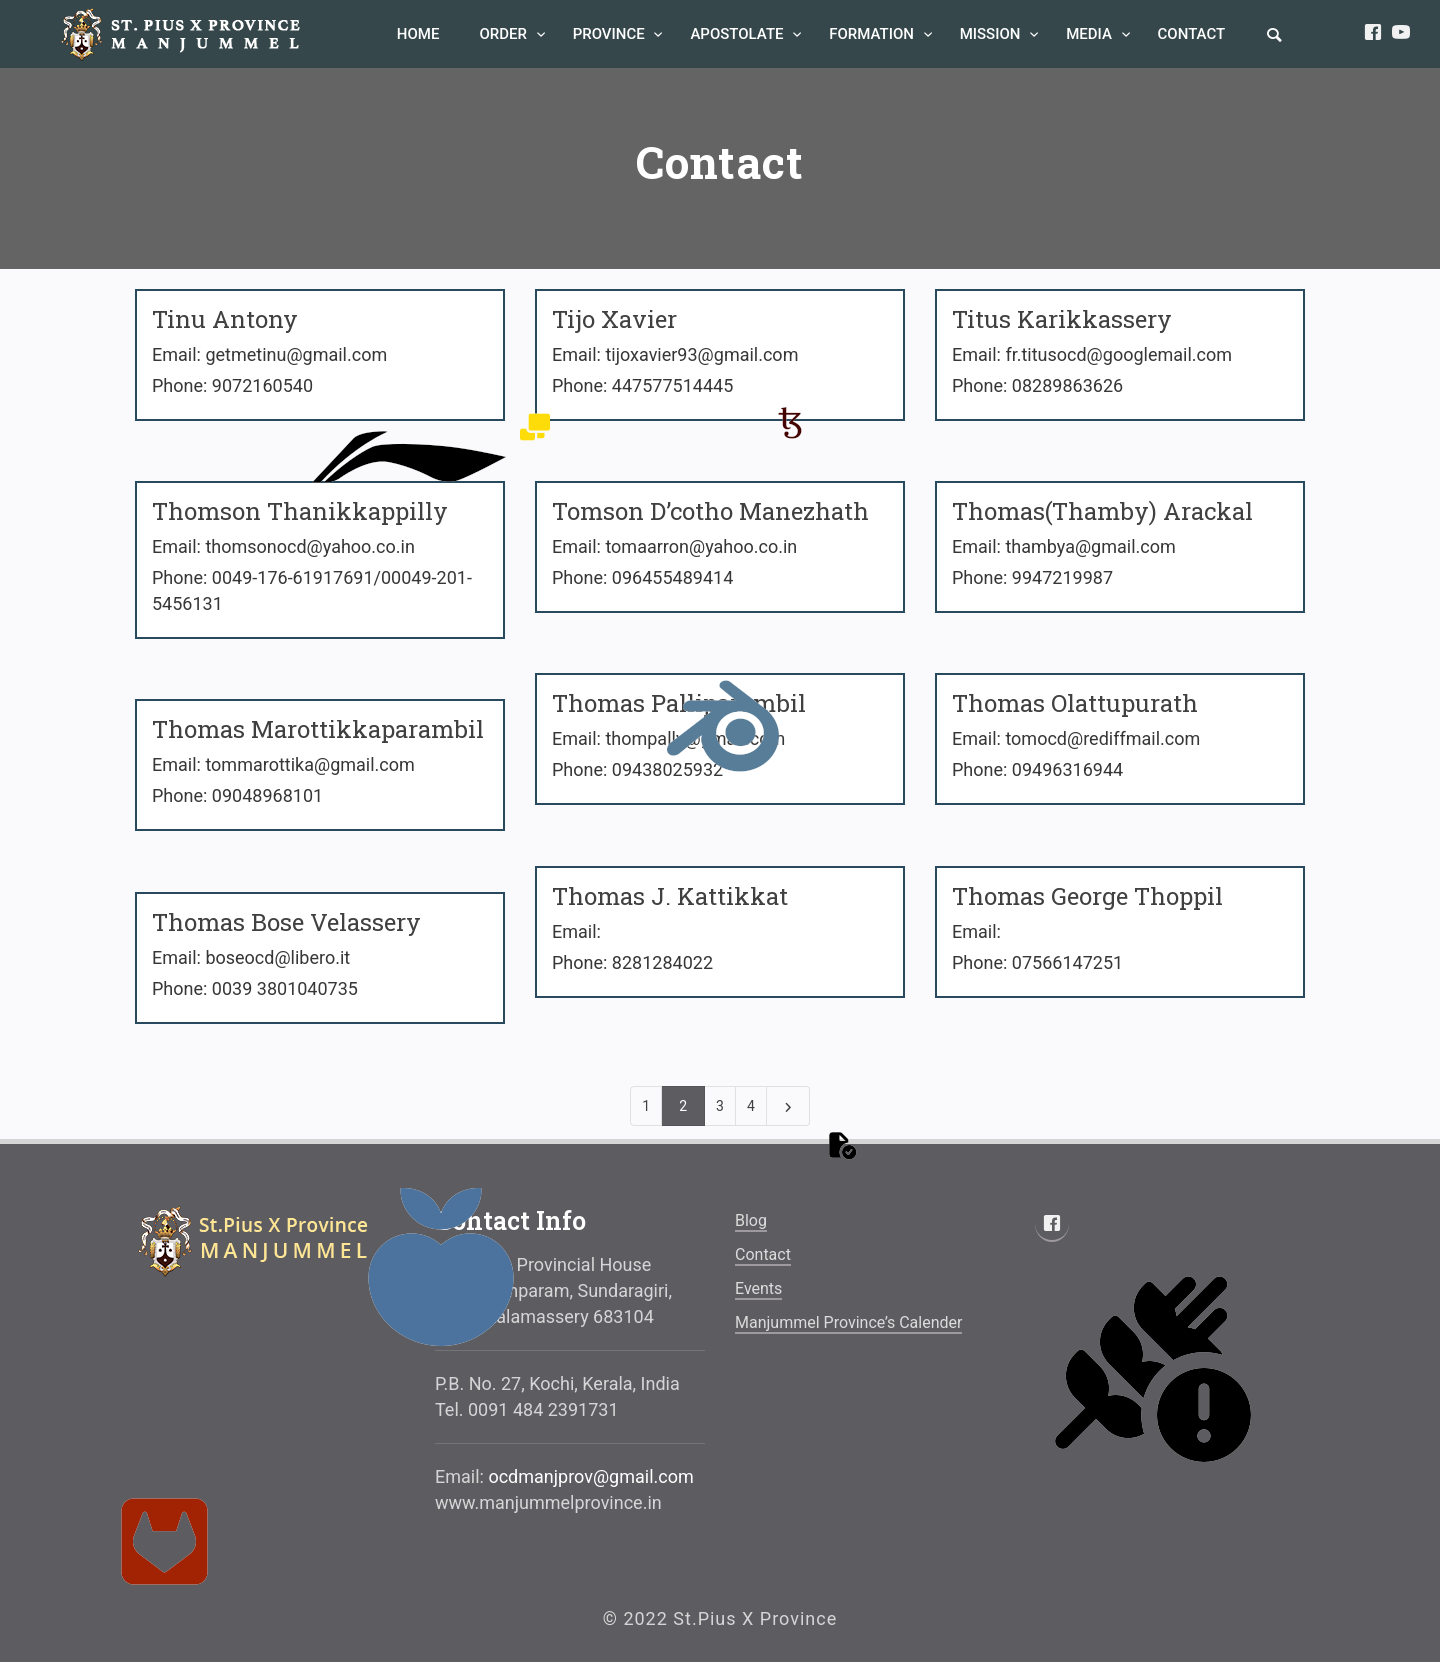 This screenshot has height=1662, width=1440. What do you see at coordinates (1146, 1357) in the screenshot?
I see `indicates a crop or grain alert` at bounding box center [1146, 1357].